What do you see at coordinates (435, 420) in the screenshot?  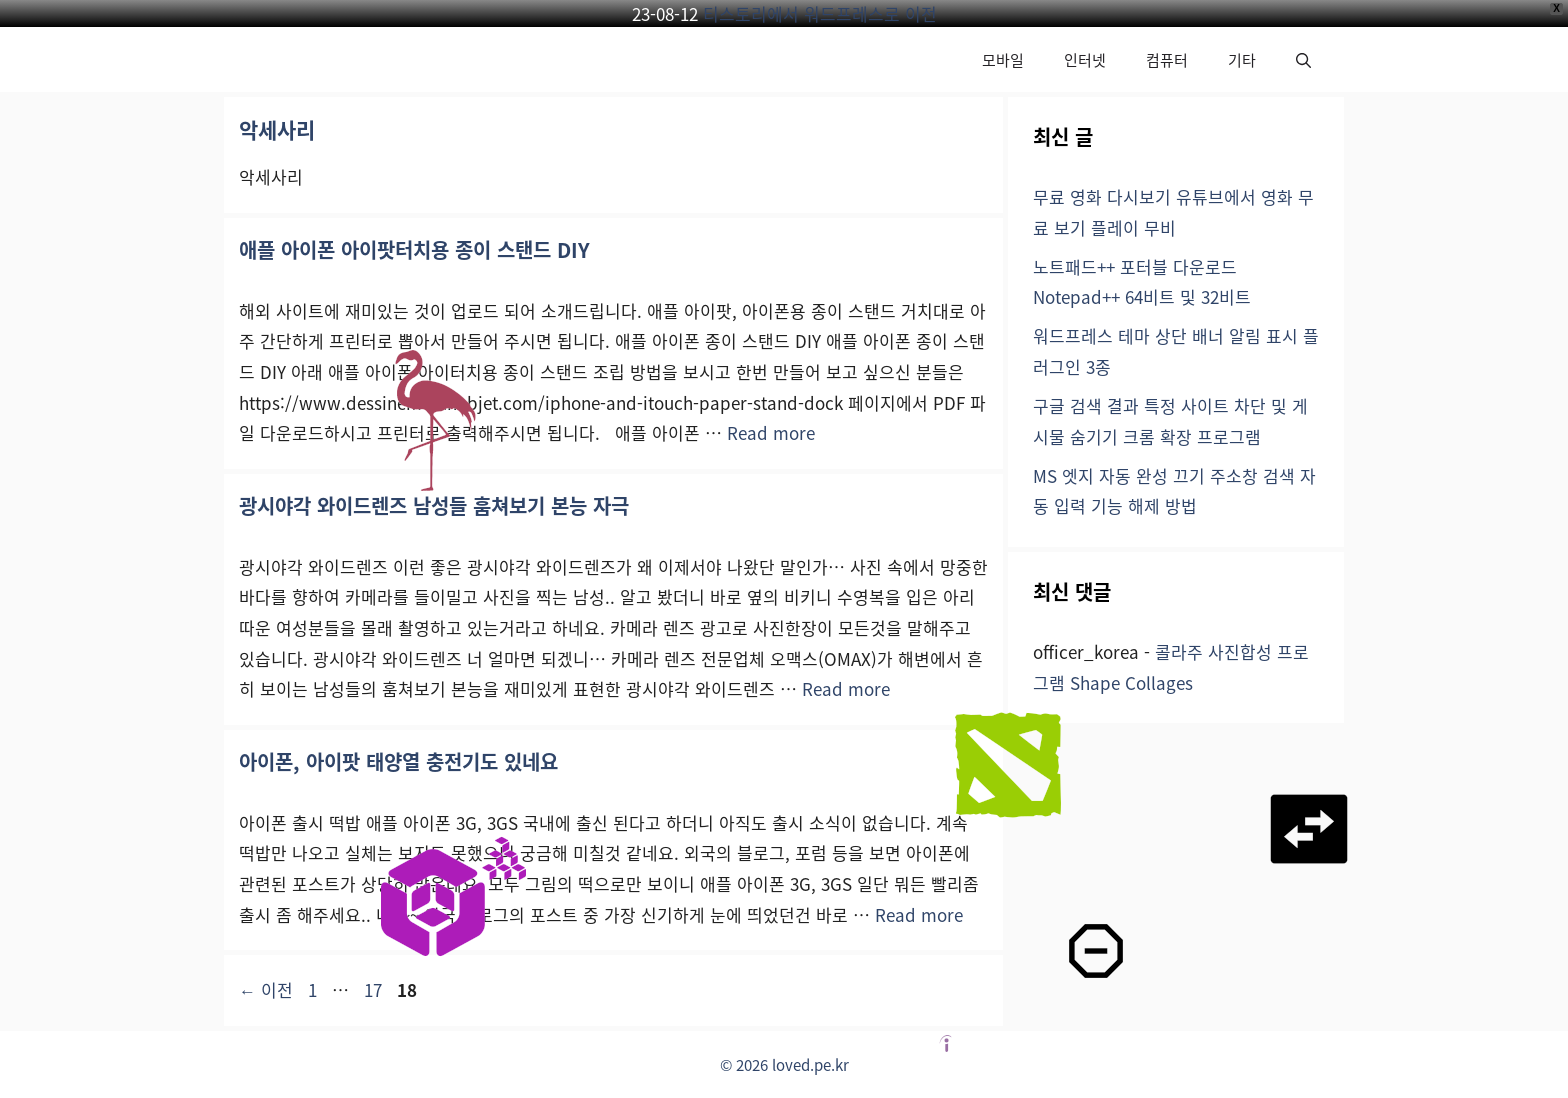 I see `Silver Airways airline logo` at bounding box center [435, 420].